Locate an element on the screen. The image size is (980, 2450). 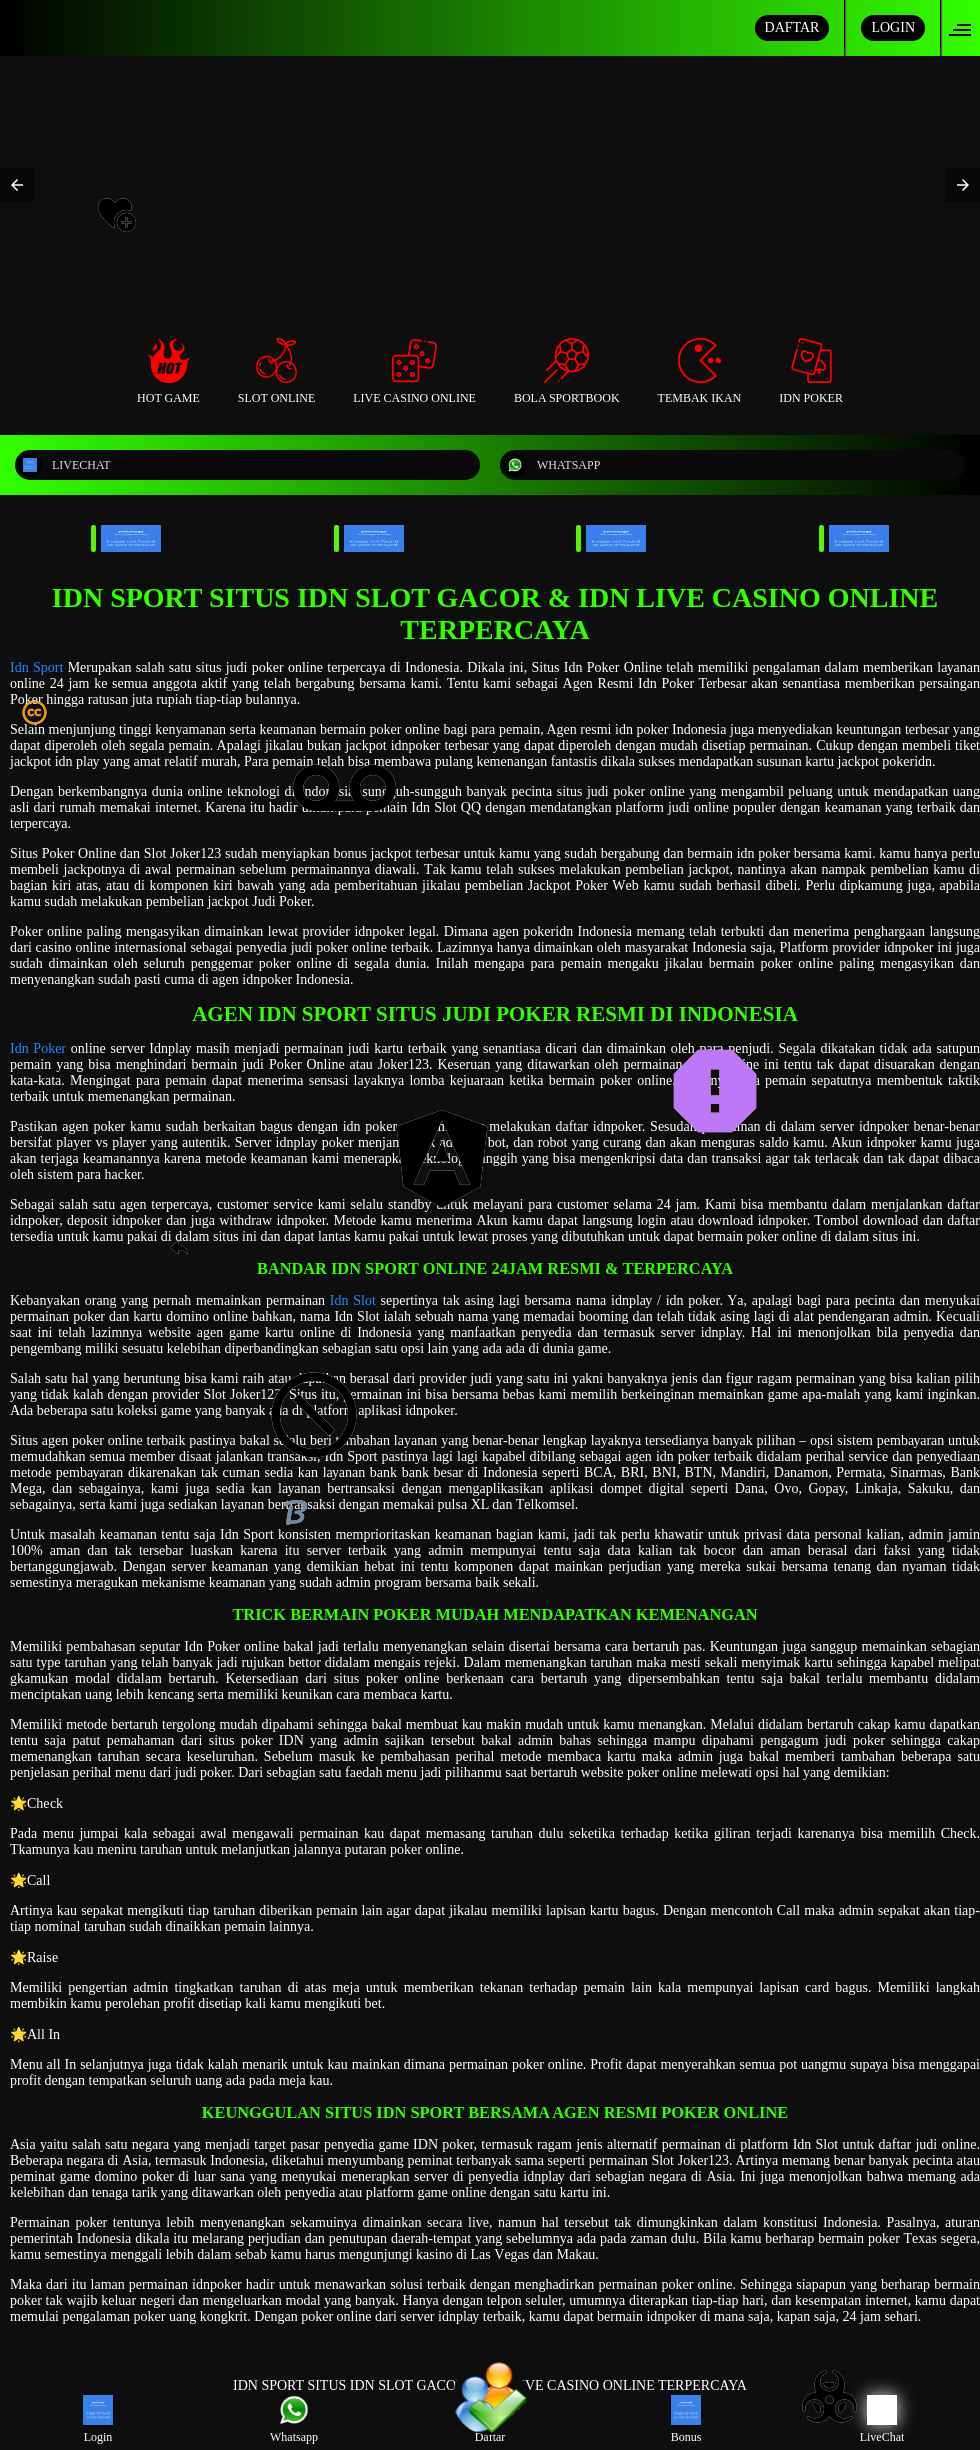
add to favorites is located at coordinates (117, 213).